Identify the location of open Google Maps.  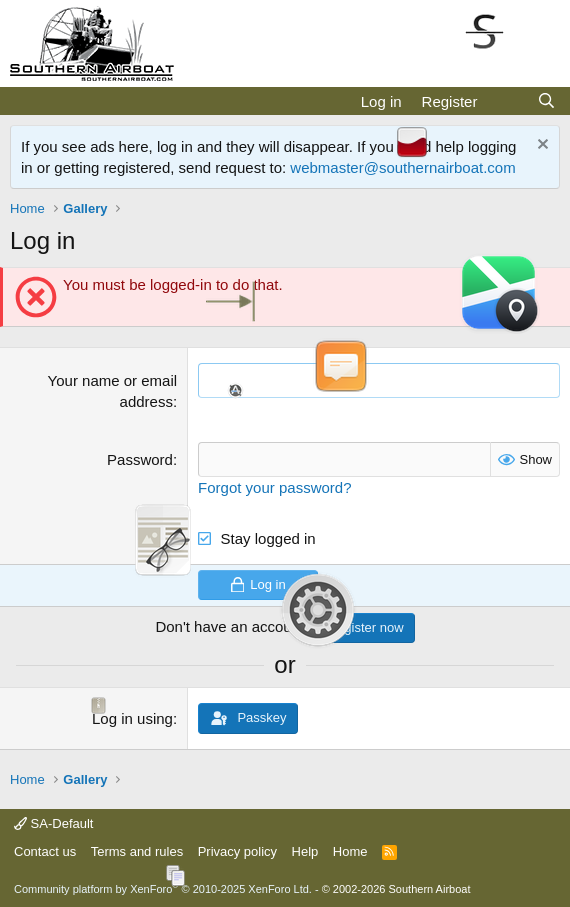
(498, 292).